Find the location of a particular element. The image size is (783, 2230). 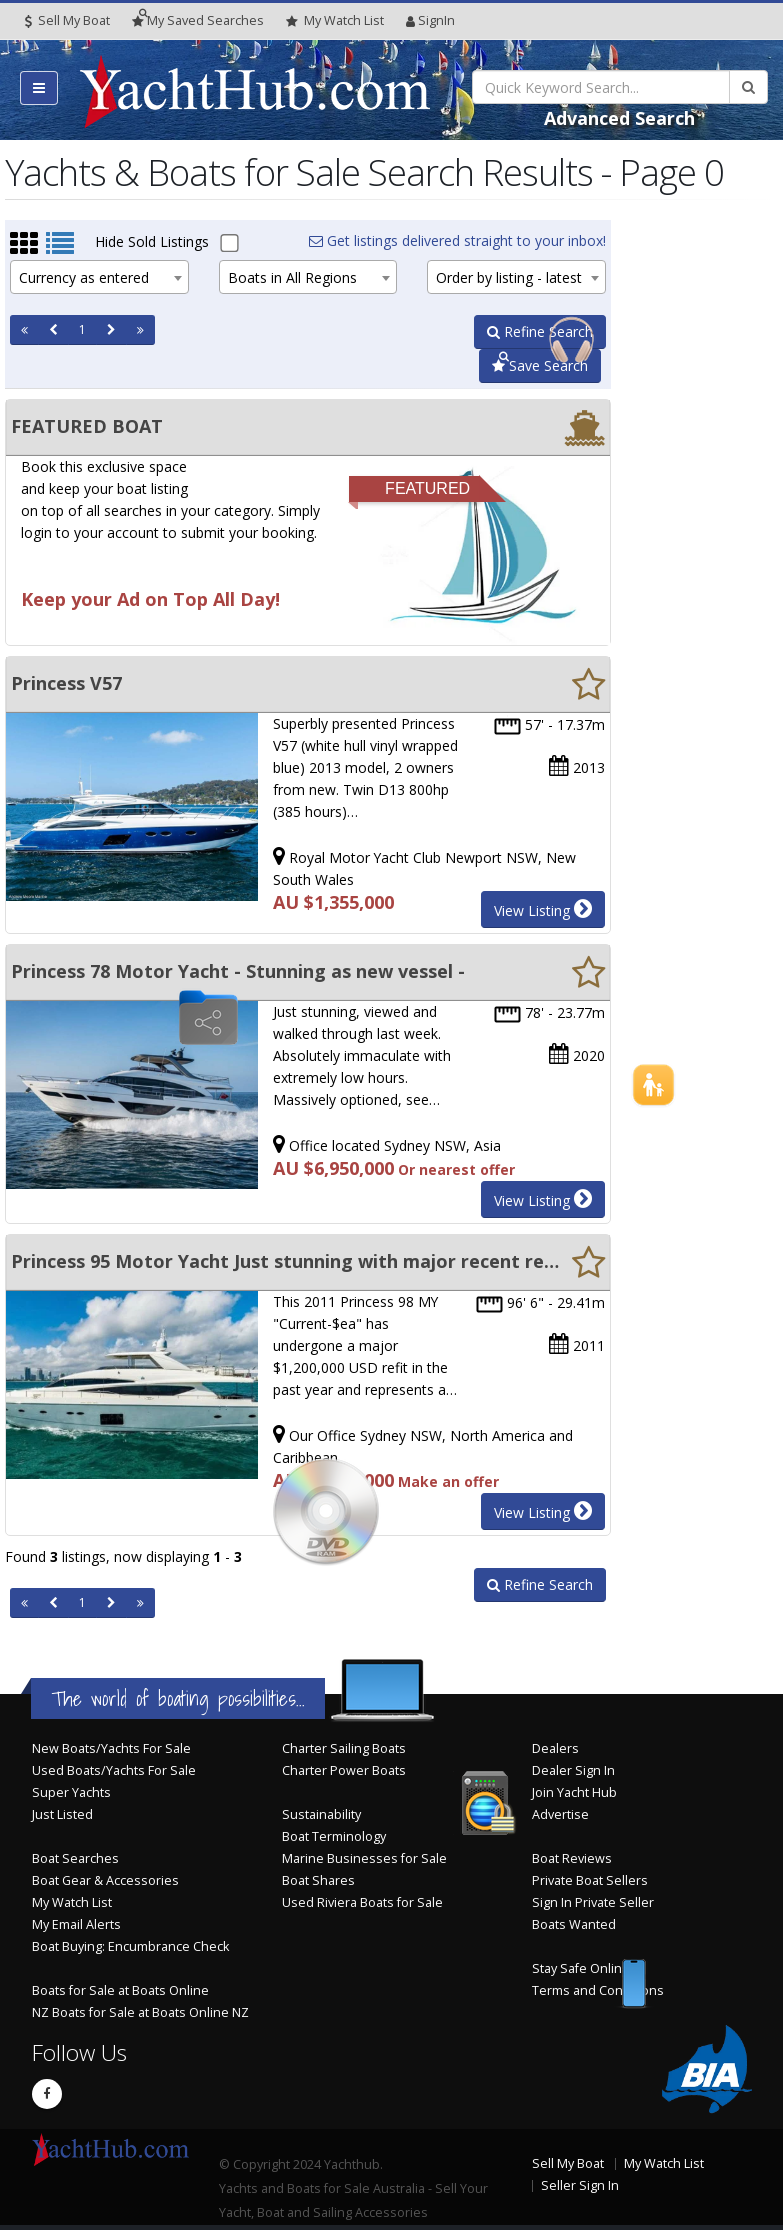

access parental controls settings is located at coordinates (653, 1085).